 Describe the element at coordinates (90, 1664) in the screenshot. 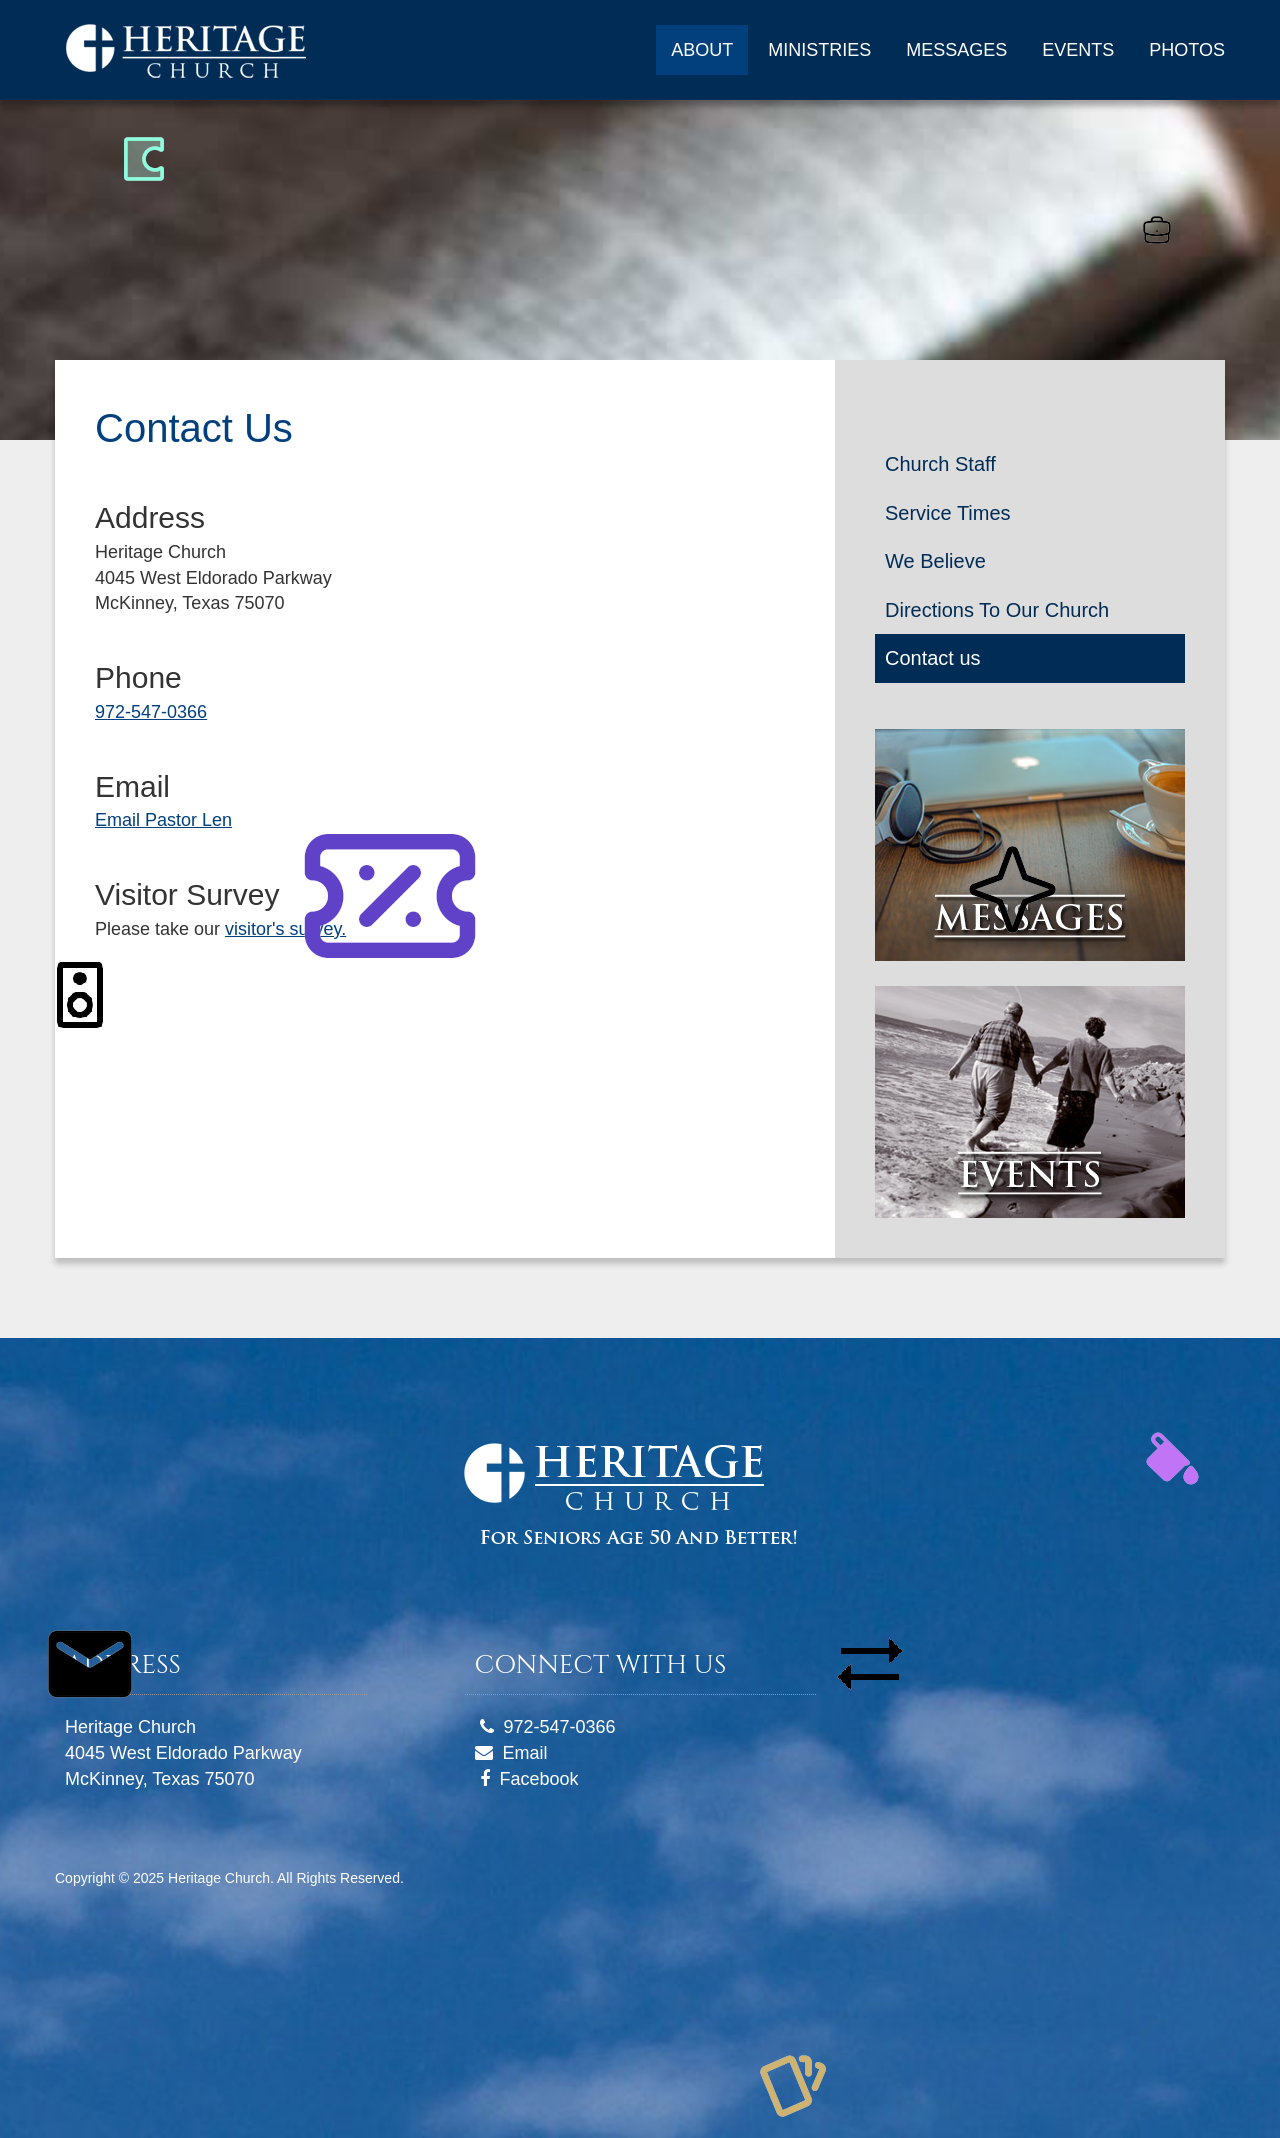

I see `open your email inbox` at that location.